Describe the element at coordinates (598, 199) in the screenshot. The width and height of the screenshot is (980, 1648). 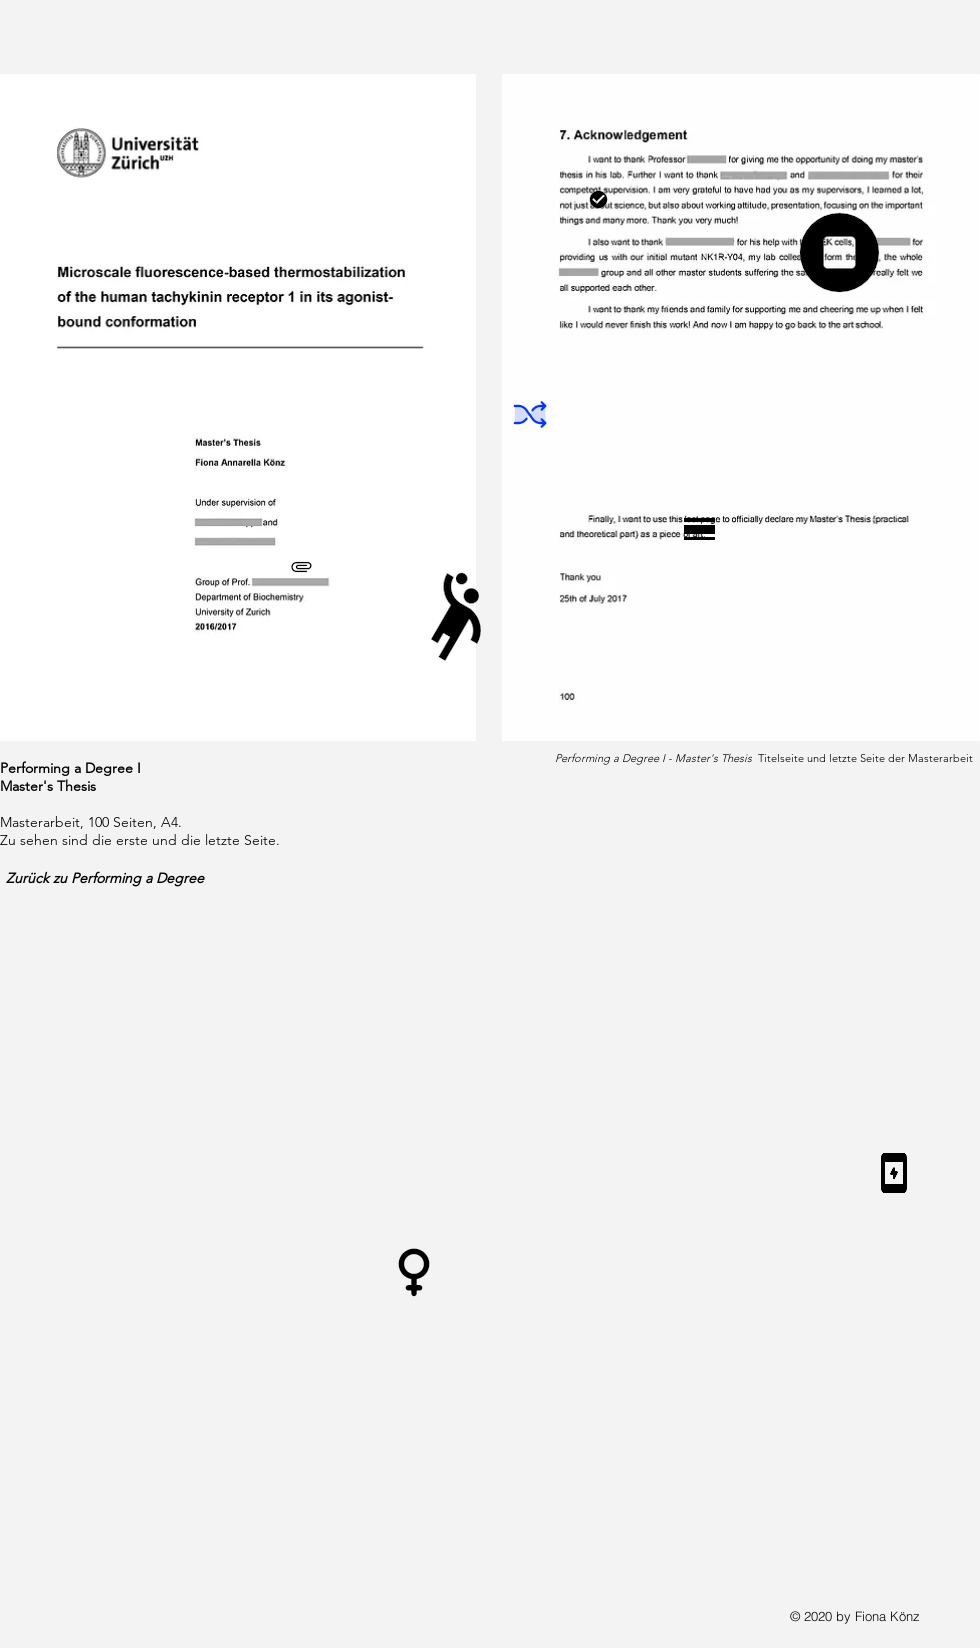
I see `indicates successful completion of an action` at that location.